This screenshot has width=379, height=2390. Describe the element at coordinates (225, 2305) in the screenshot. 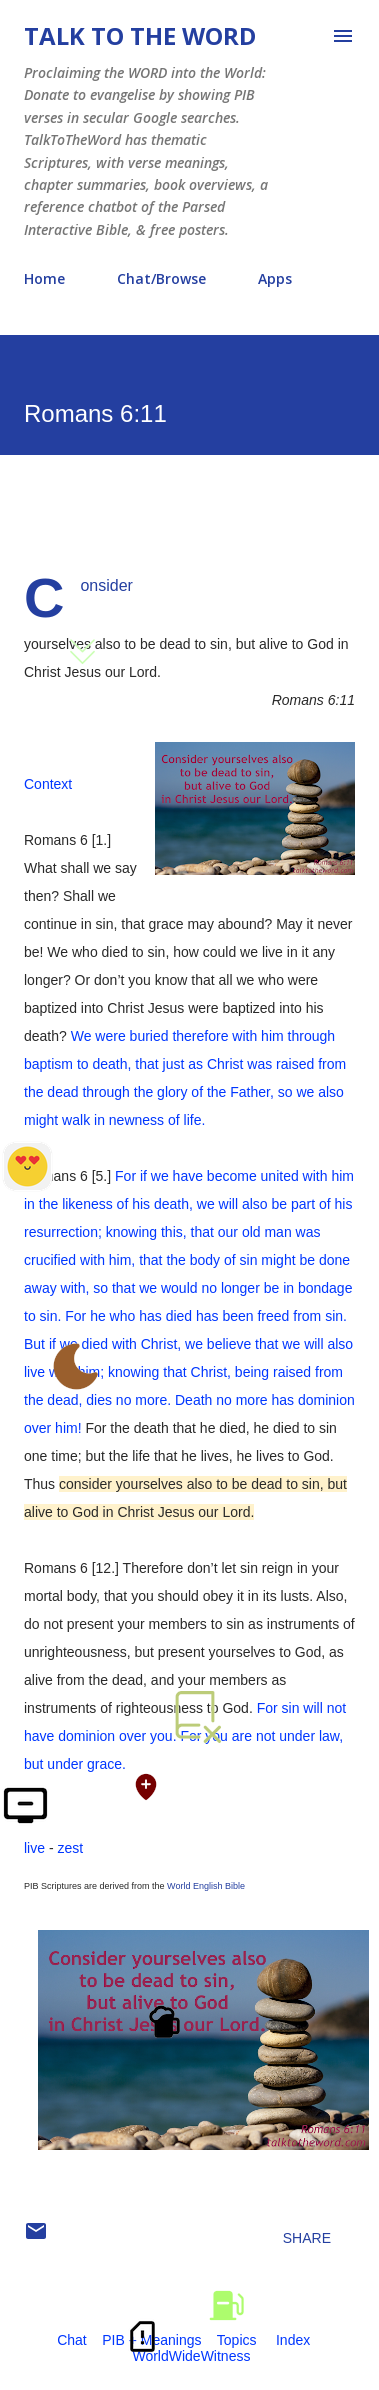

I see `find nearby gas stations` at that location.